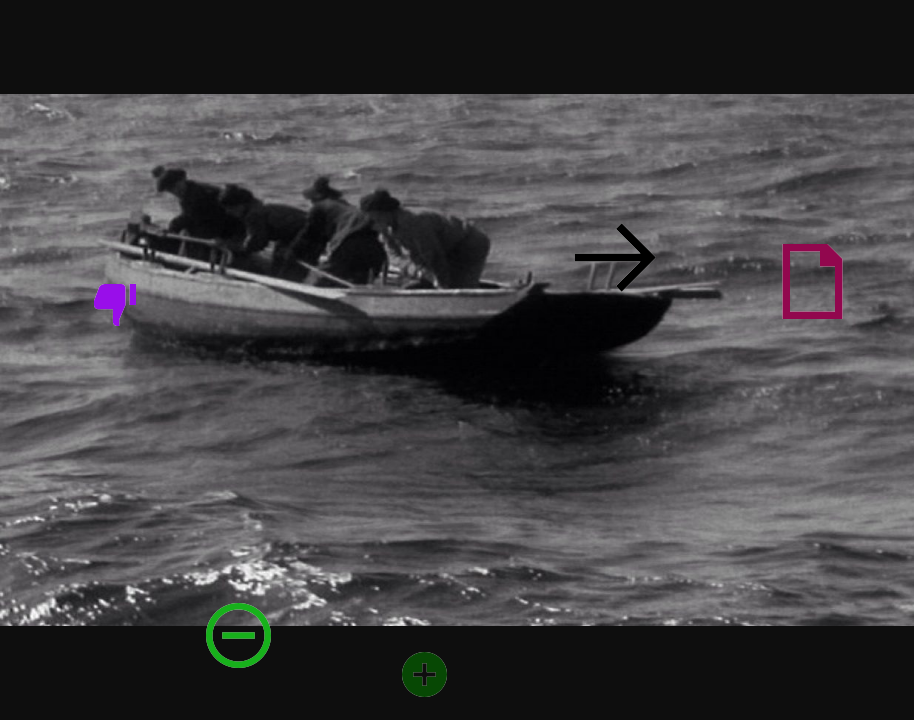 The height and width of the screenshot is (720, 914). Describe the element at coordinates (115, 305) in the screenshot. I see `dislike or downvote content` at that location.